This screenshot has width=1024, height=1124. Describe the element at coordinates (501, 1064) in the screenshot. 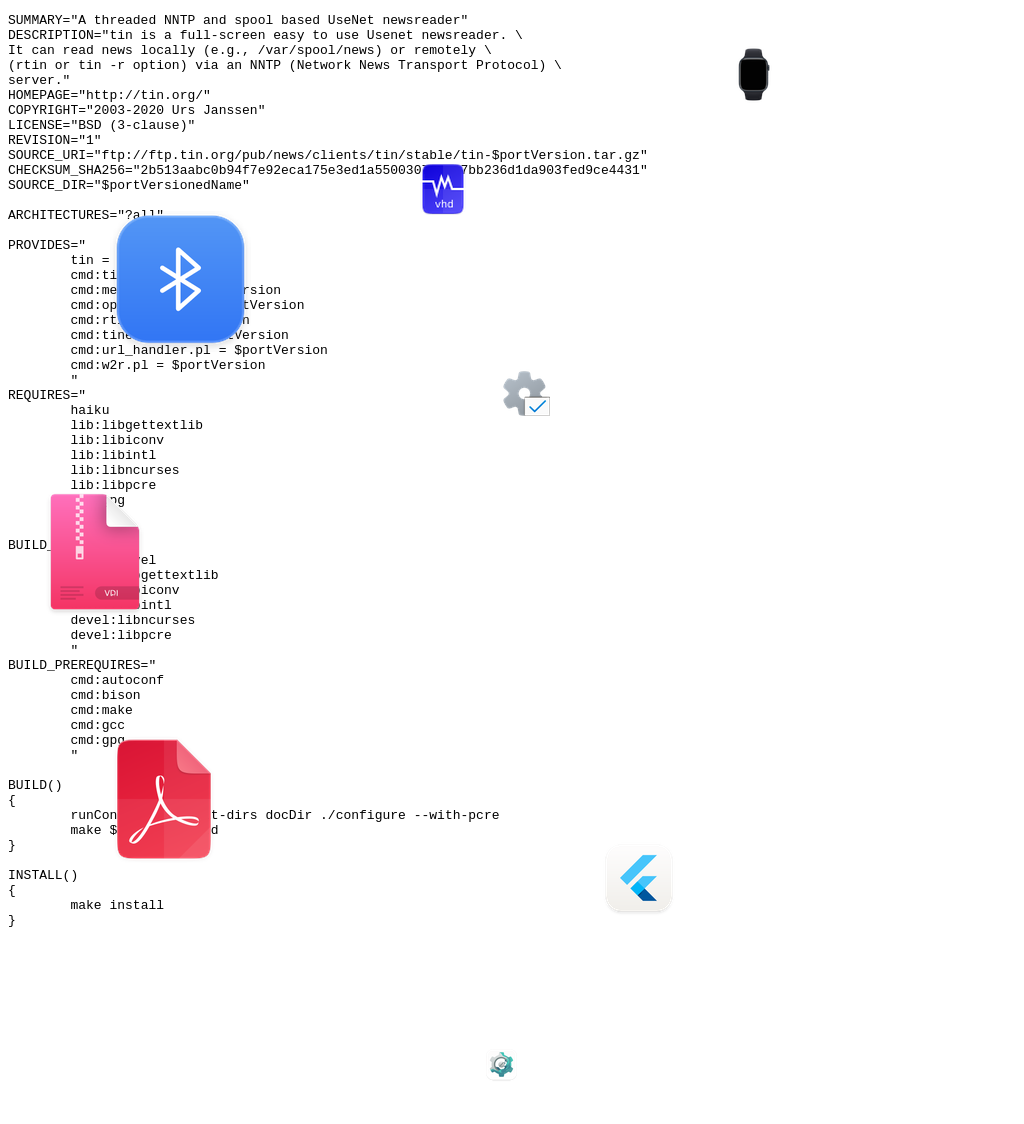

I see `open jacobdev application` at that location.